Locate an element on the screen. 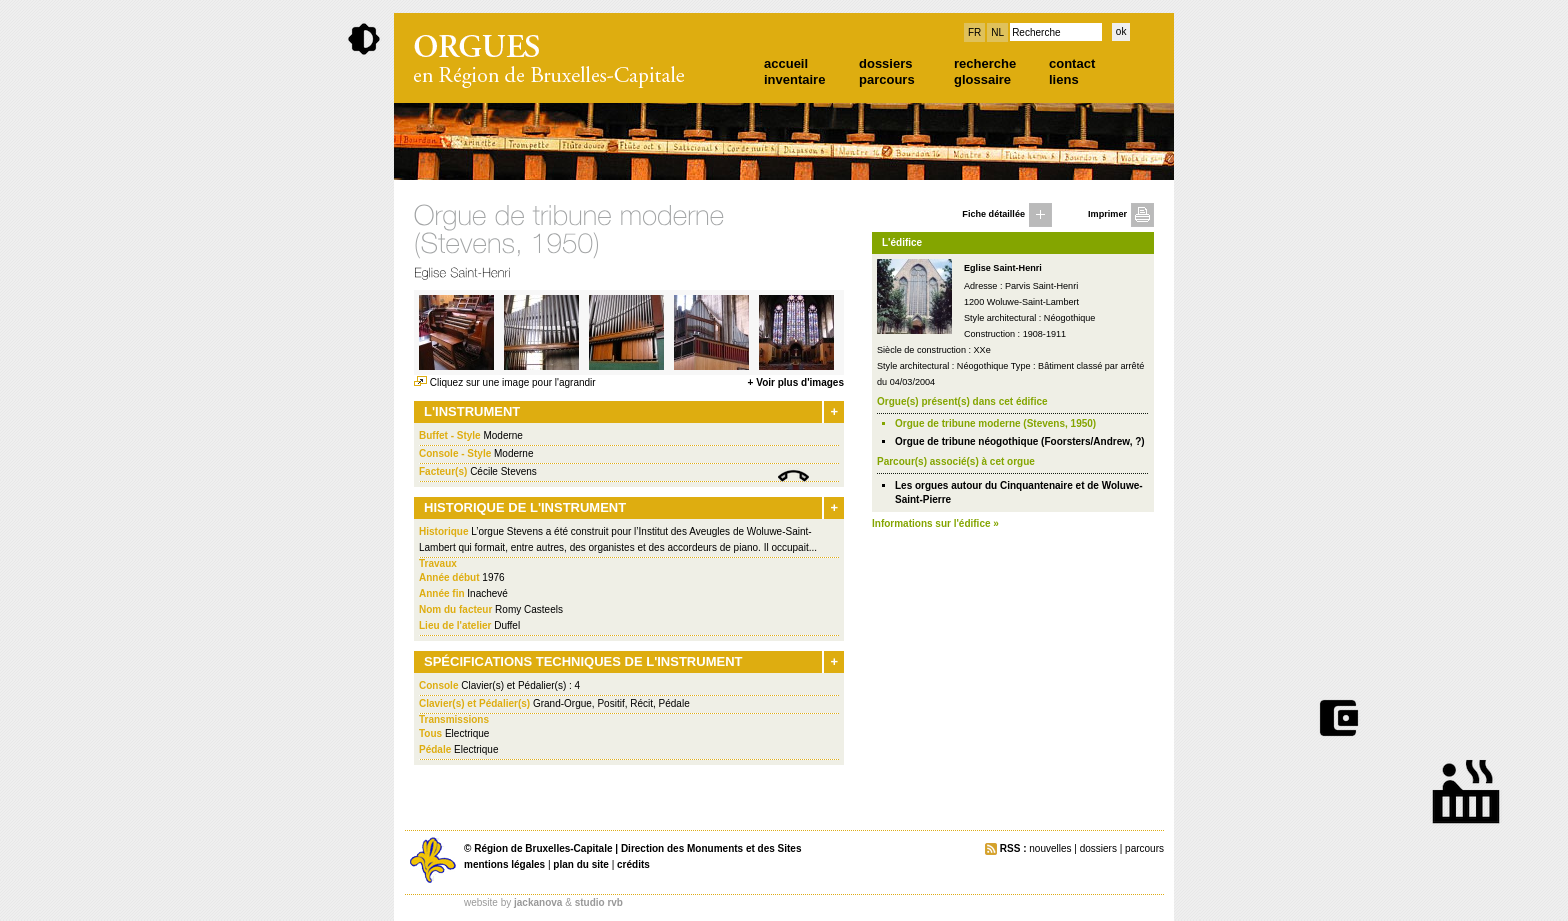 Image resolution: width=1568 pixels, height=921 pixels. adjust screen brightness settings is located at coordinates (364, 39).